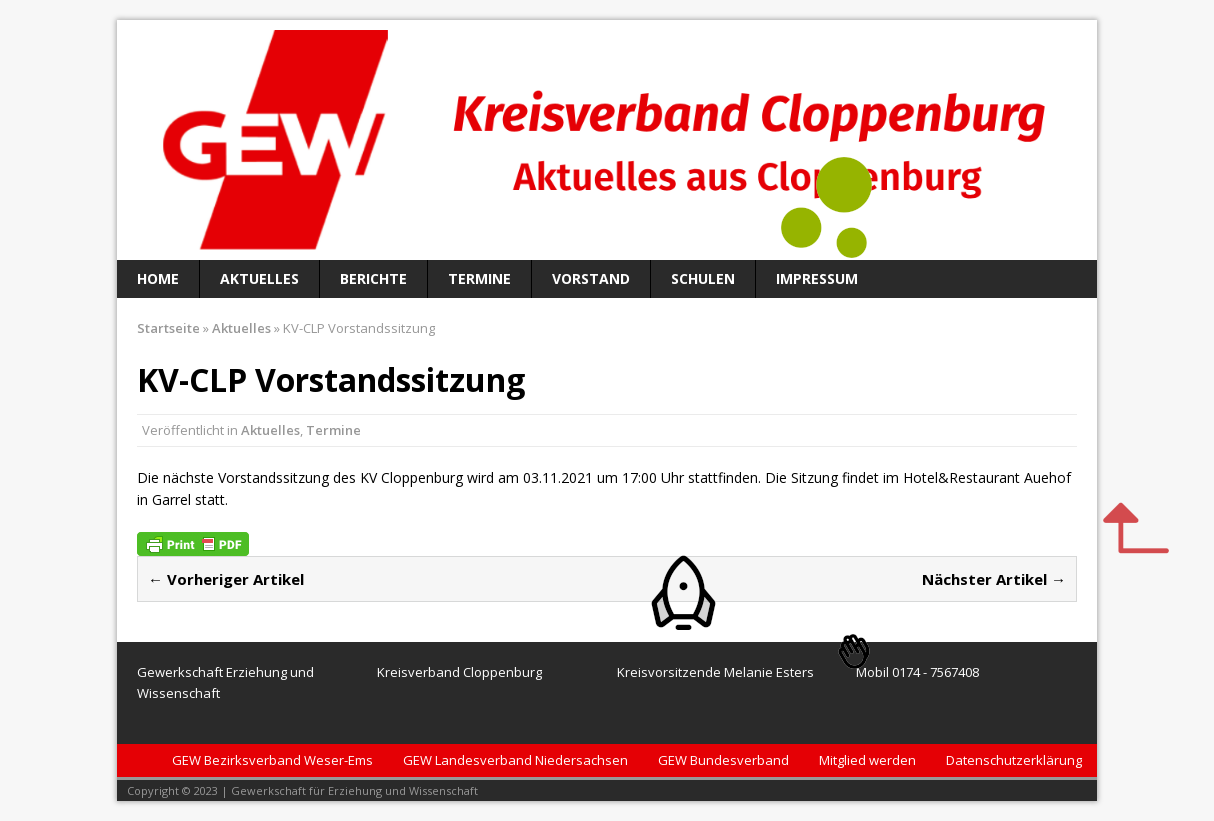  I want to click on view bubble chart data visualization, so click(831, 207).